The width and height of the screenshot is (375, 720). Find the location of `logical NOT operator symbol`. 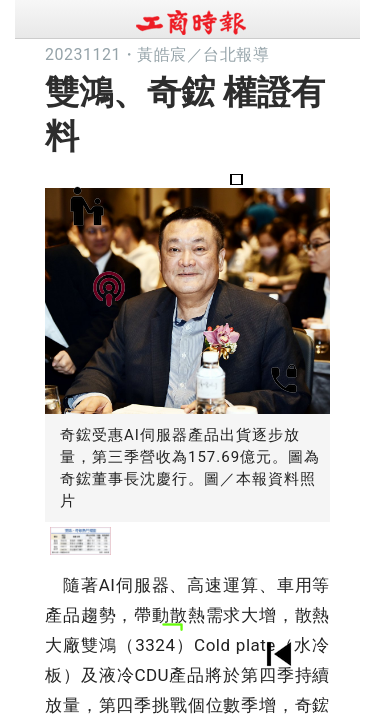

logical NOT operator symbol is located at coordinates (172, 624).